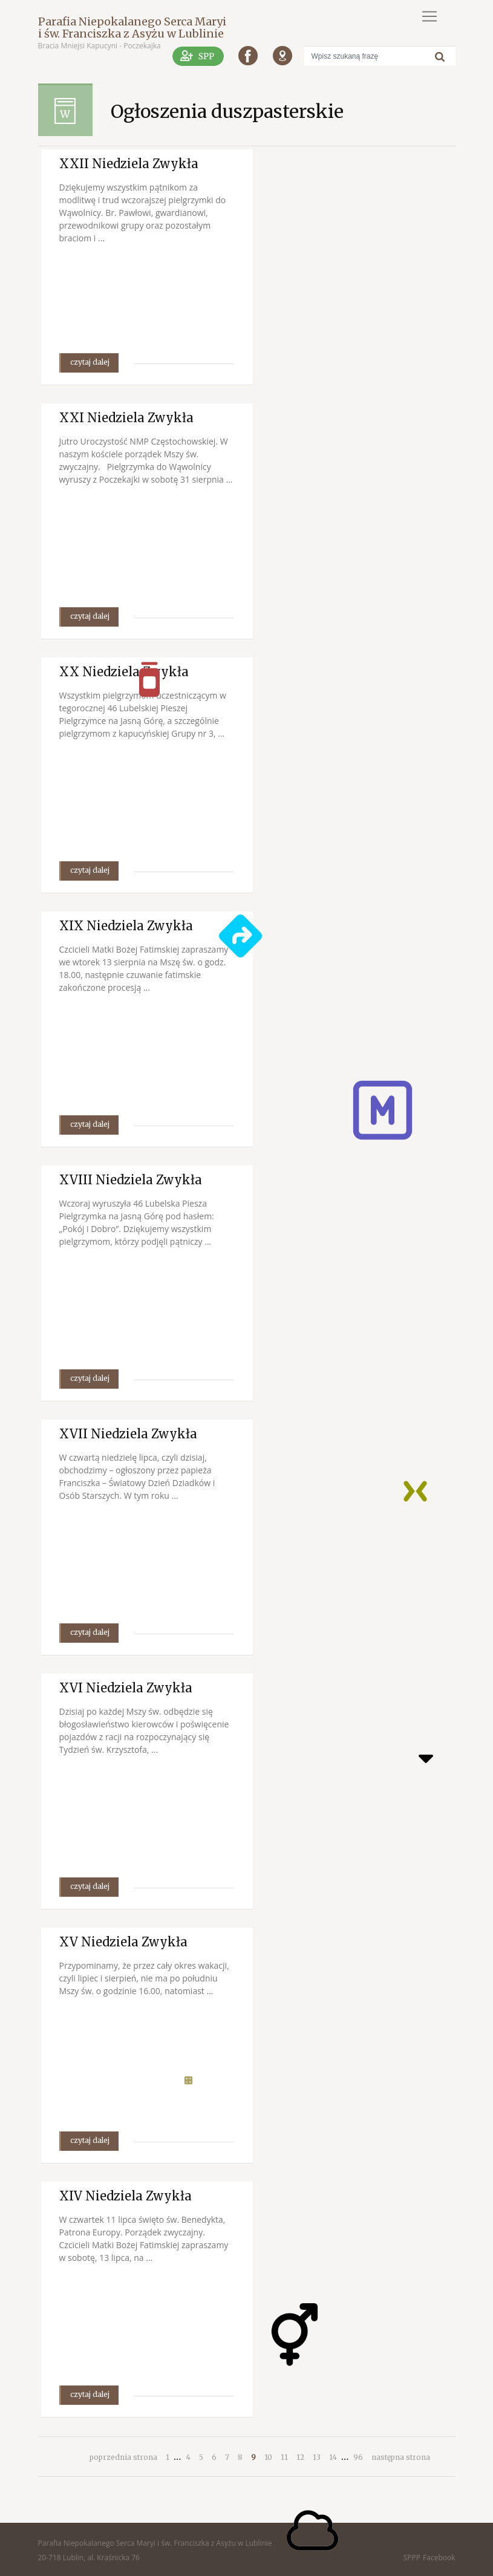  What do you see at coordinates (426, 1753) in the screenshot?
I see `sort items in descending order` at bounding box center [426, 1753].